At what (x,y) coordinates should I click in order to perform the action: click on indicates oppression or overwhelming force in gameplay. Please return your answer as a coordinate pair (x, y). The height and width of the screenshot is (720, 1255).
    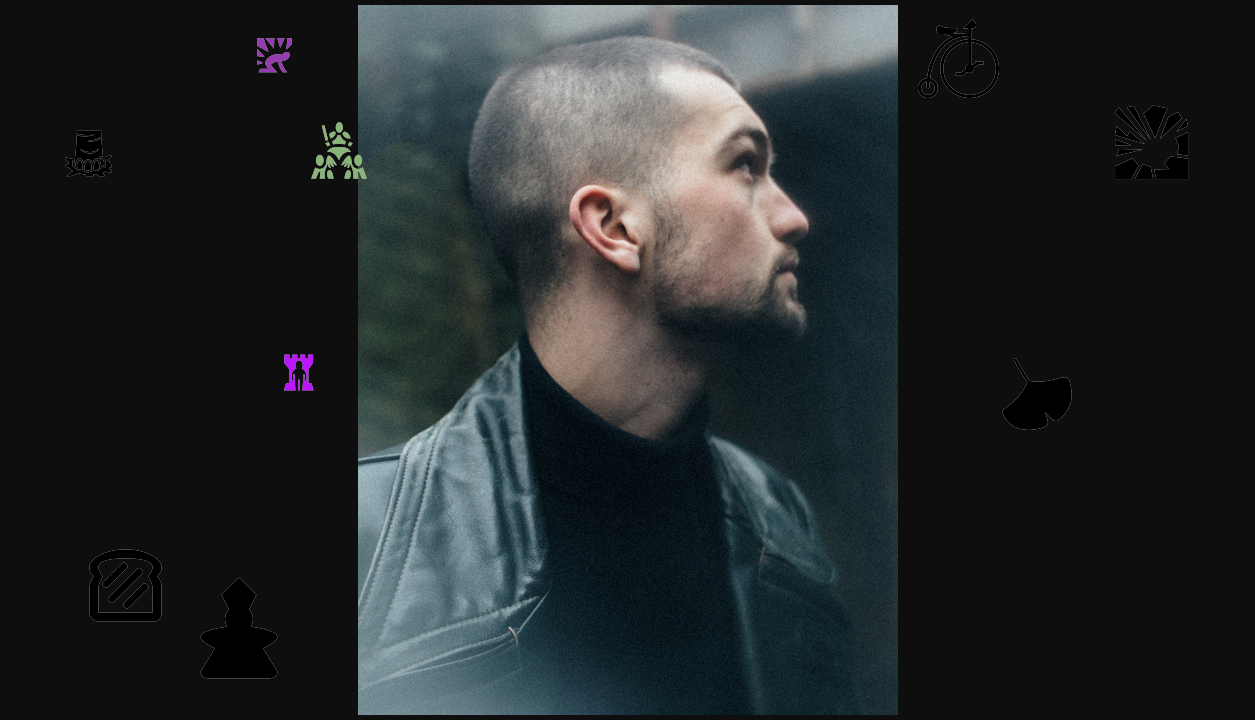
    Looking at the image, I should click on (274, 55).